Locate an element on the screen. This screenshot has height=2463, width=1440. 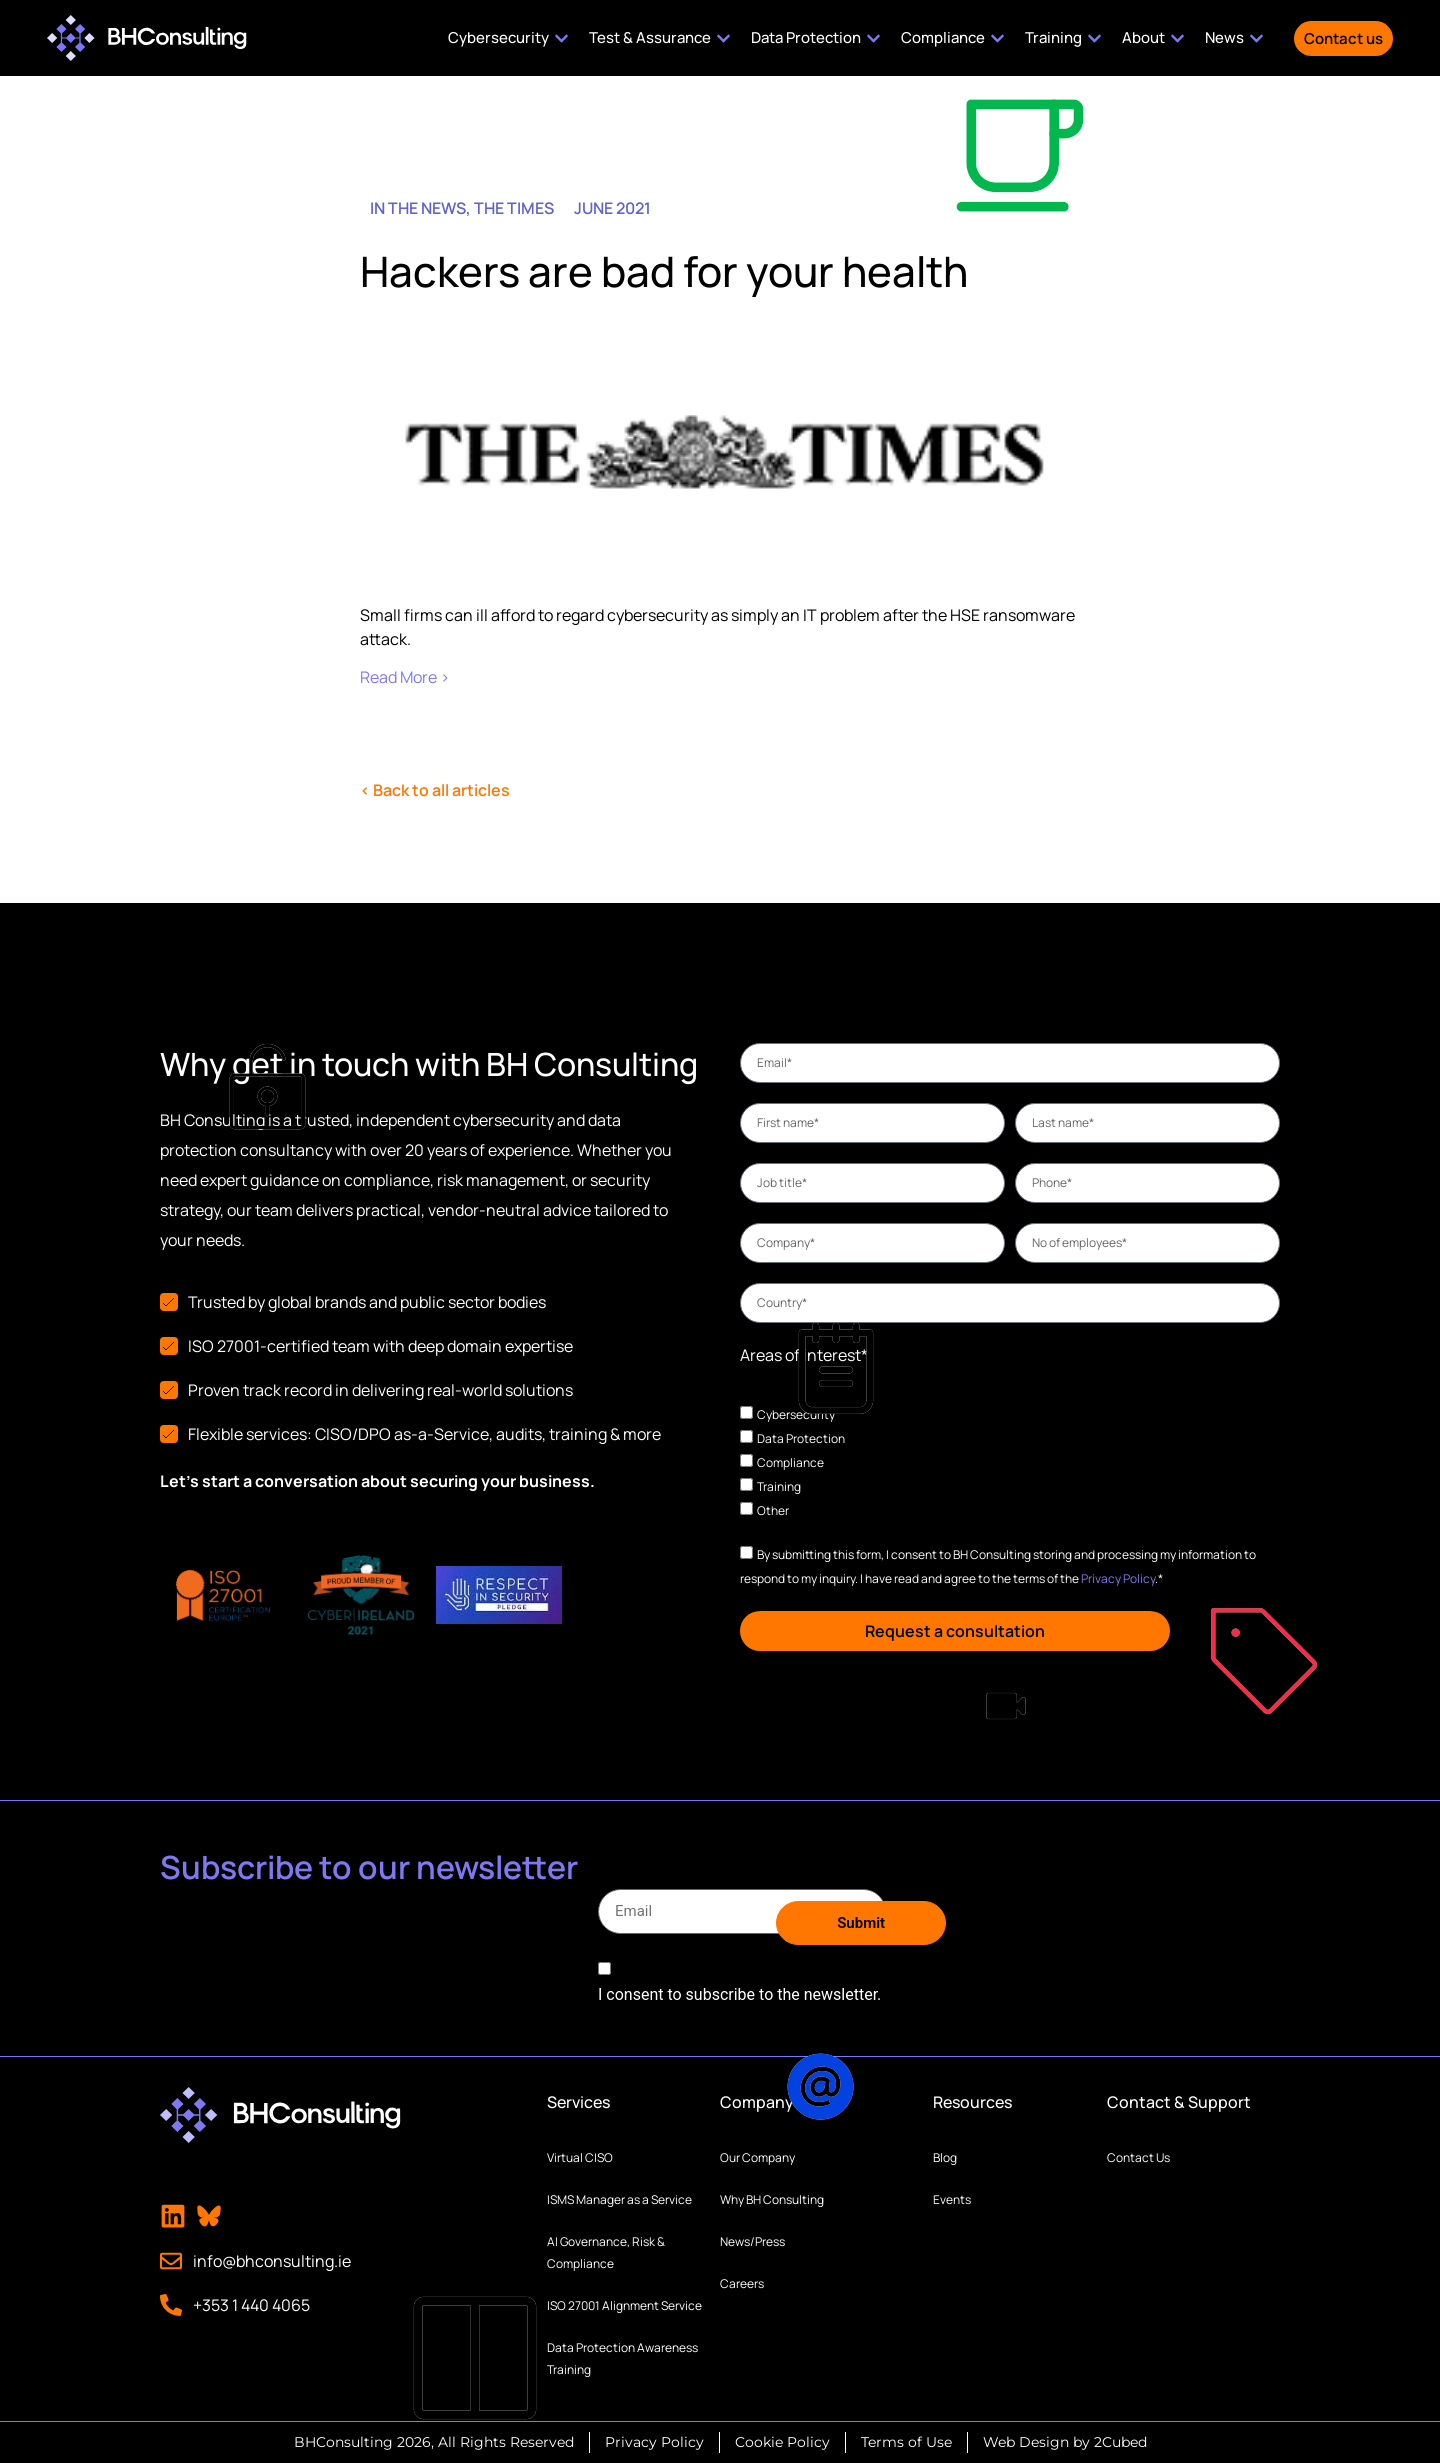
start a video call is located at coordinates (1006, 1706).